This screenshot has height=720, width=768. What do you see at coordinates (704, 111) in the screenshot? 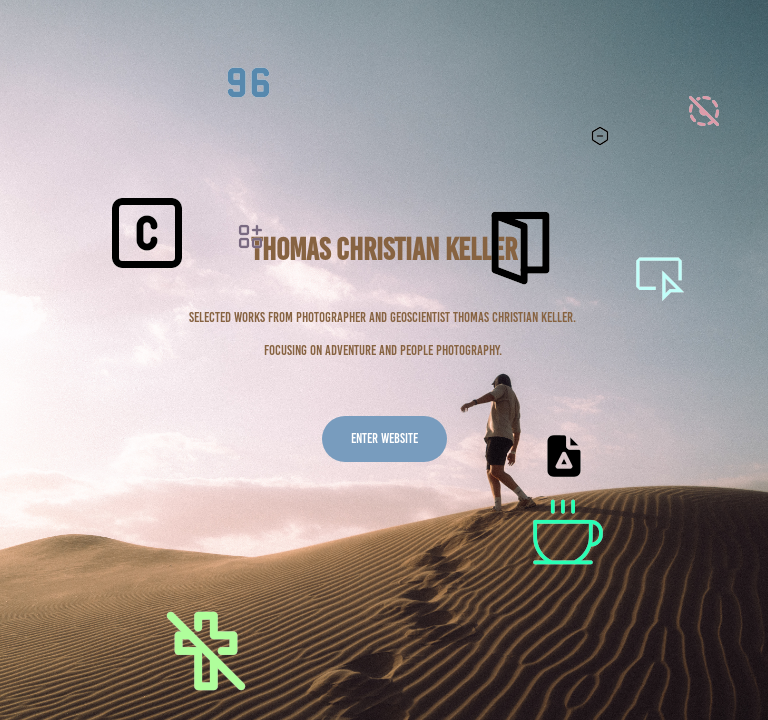
I see `disable tilt-shift effect` at bounding box center [704, 111].